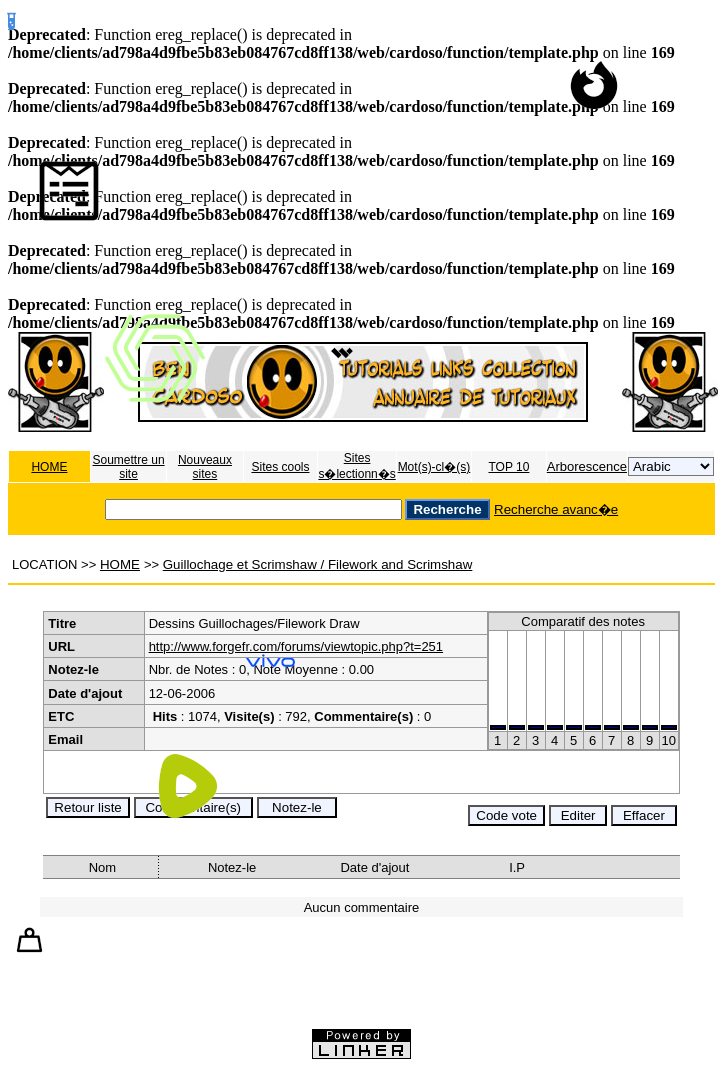  What do you see at coordinates (594, 85) in the screenshot?
I see `open Firefox browser` at bounding box center [594, 85].